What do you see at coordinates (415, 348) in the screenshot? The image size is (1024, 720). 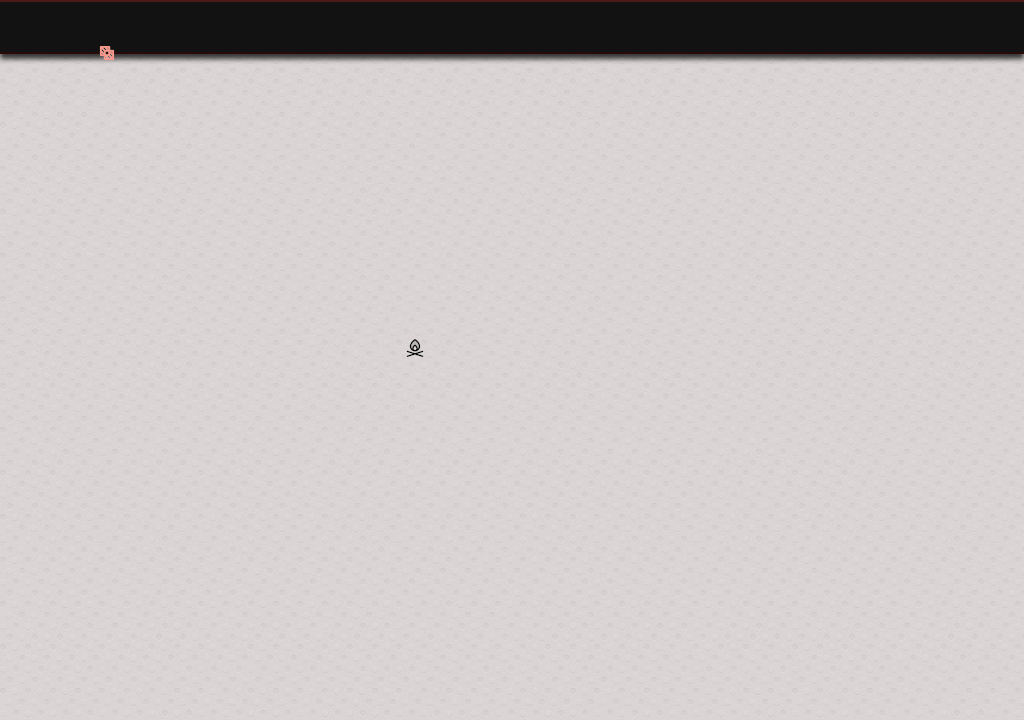 I see `access camping or outdoor activity features` at bounding box center [415, 348].